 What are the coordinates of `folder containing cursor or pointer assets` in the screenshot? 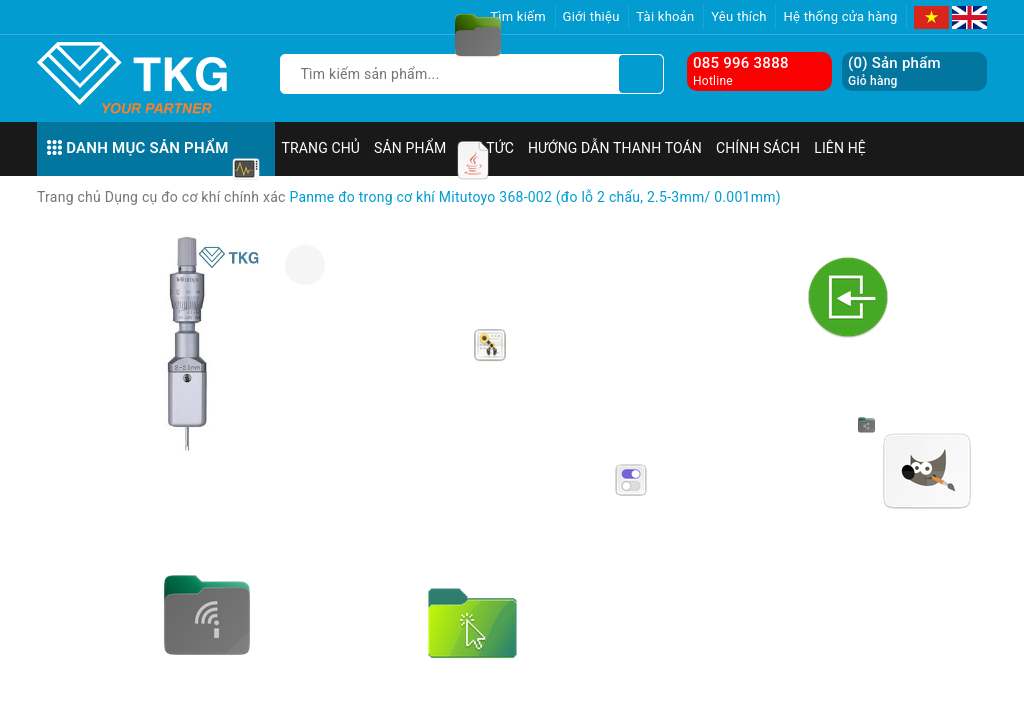 It's located at (472, 625).